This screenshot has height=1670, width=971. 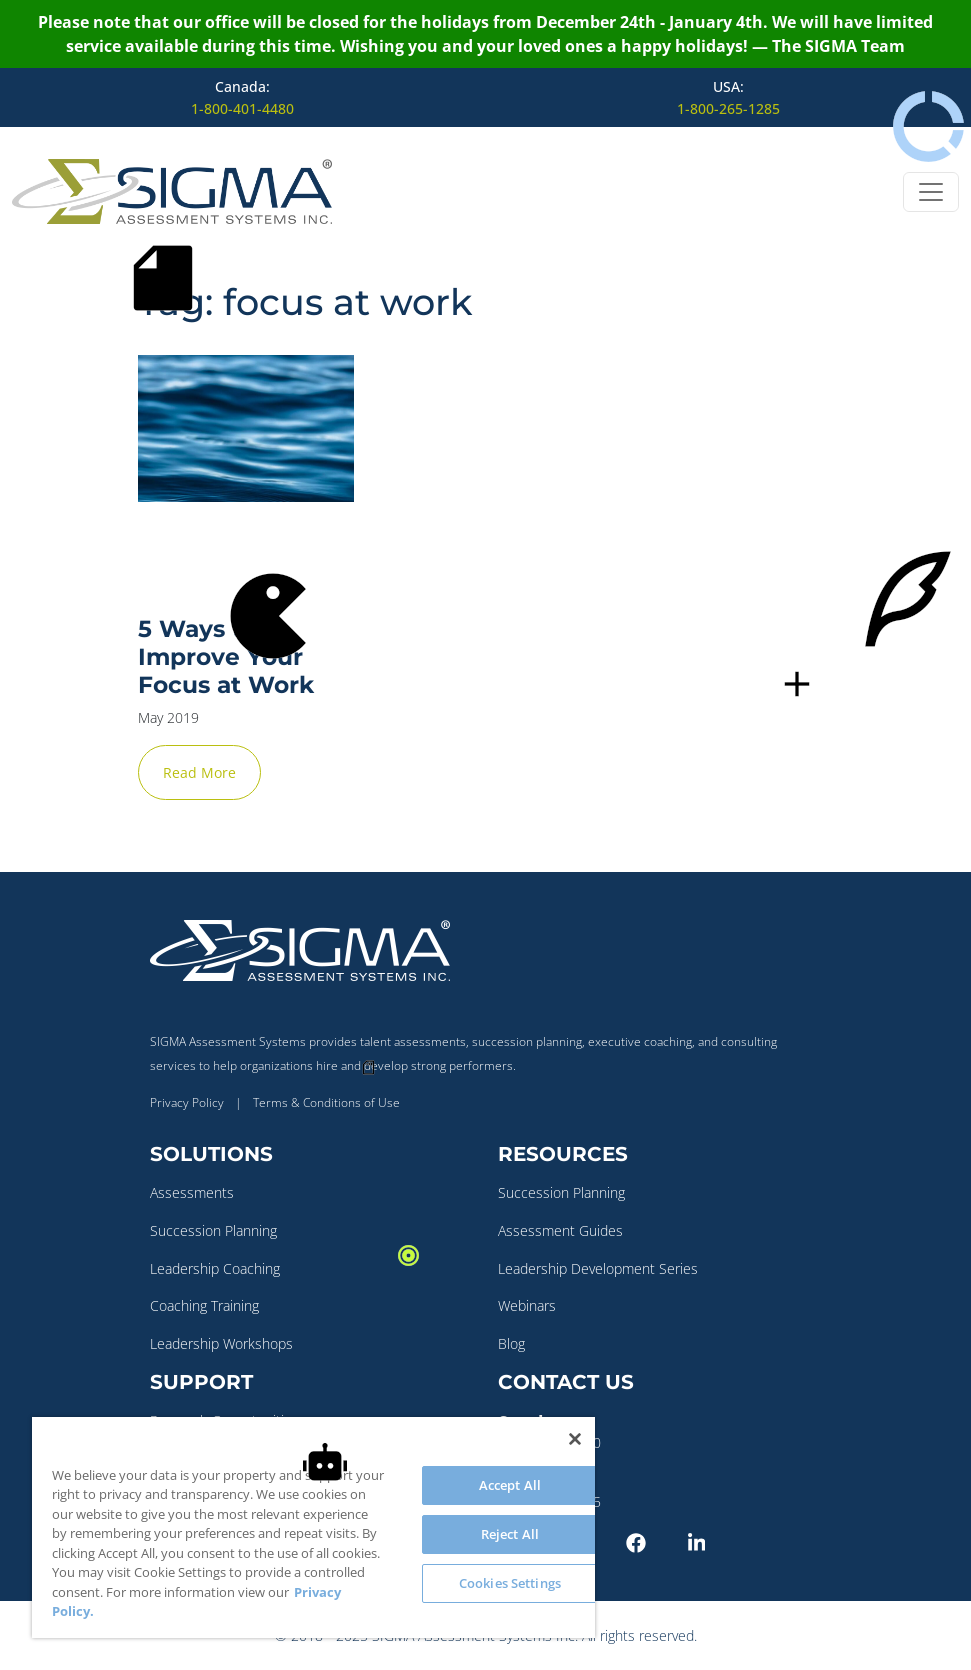 I want to click on enable focus or do not disturb mode, so click(x=408, y=1255).